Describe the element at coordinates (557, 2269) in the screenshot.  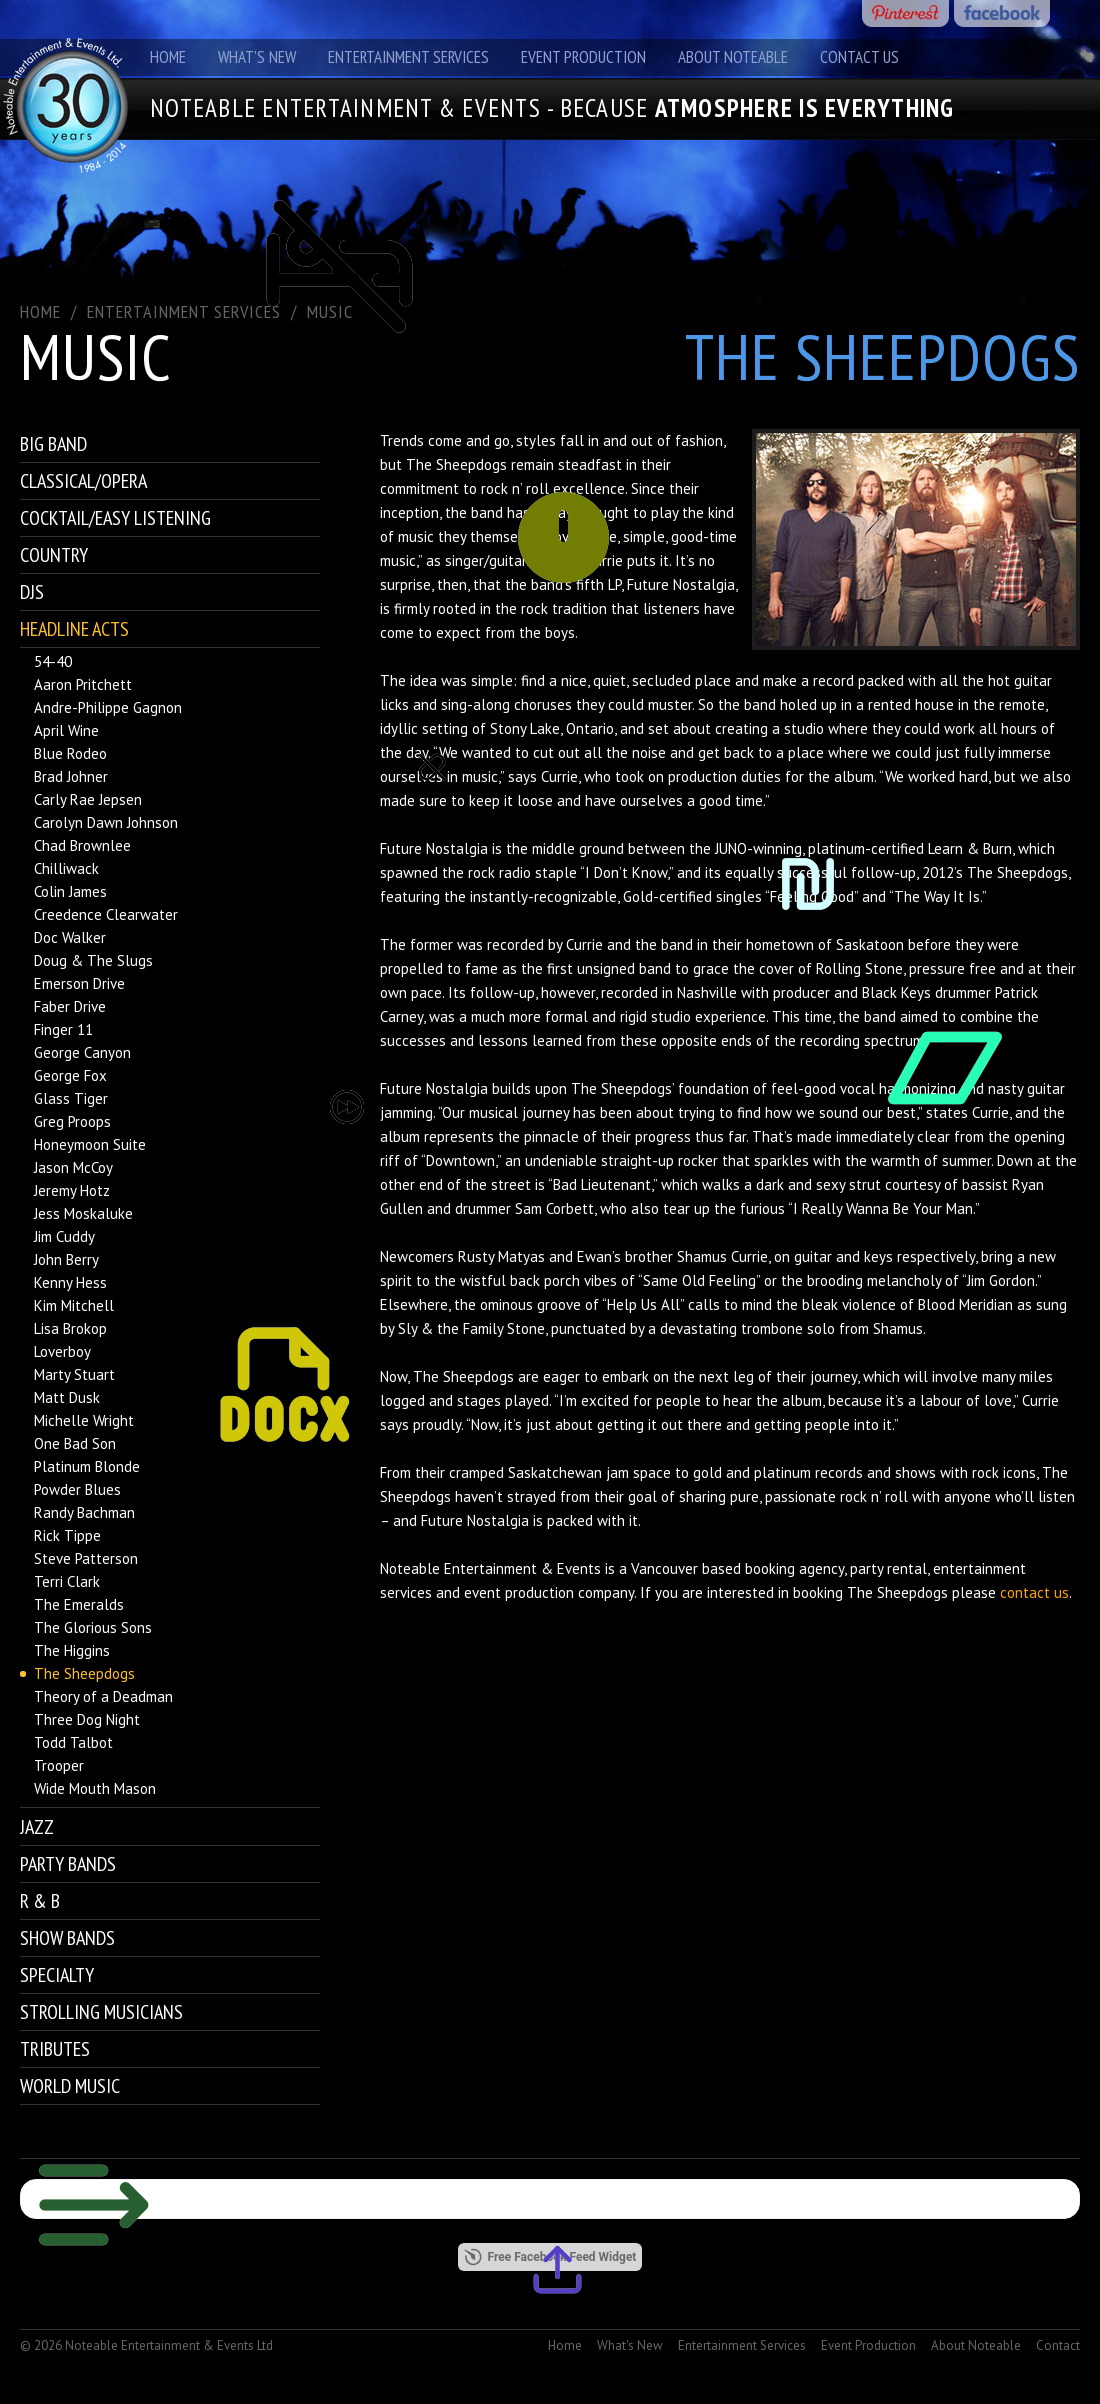
I see `upload a file or document` at that location.